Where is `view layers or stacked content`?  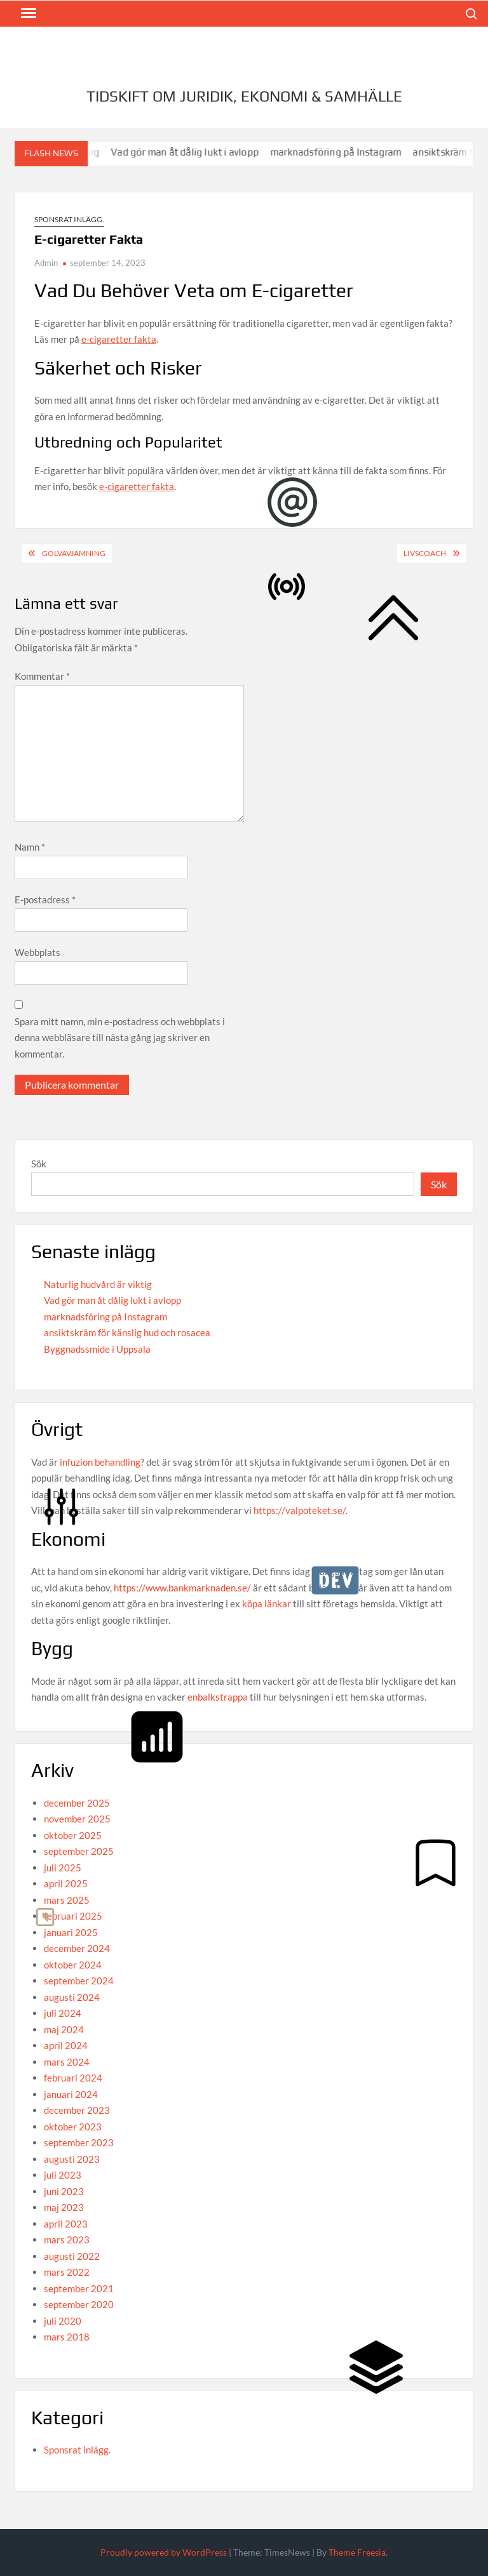 view layers or stacked content is located at coordinates (376, 2367).